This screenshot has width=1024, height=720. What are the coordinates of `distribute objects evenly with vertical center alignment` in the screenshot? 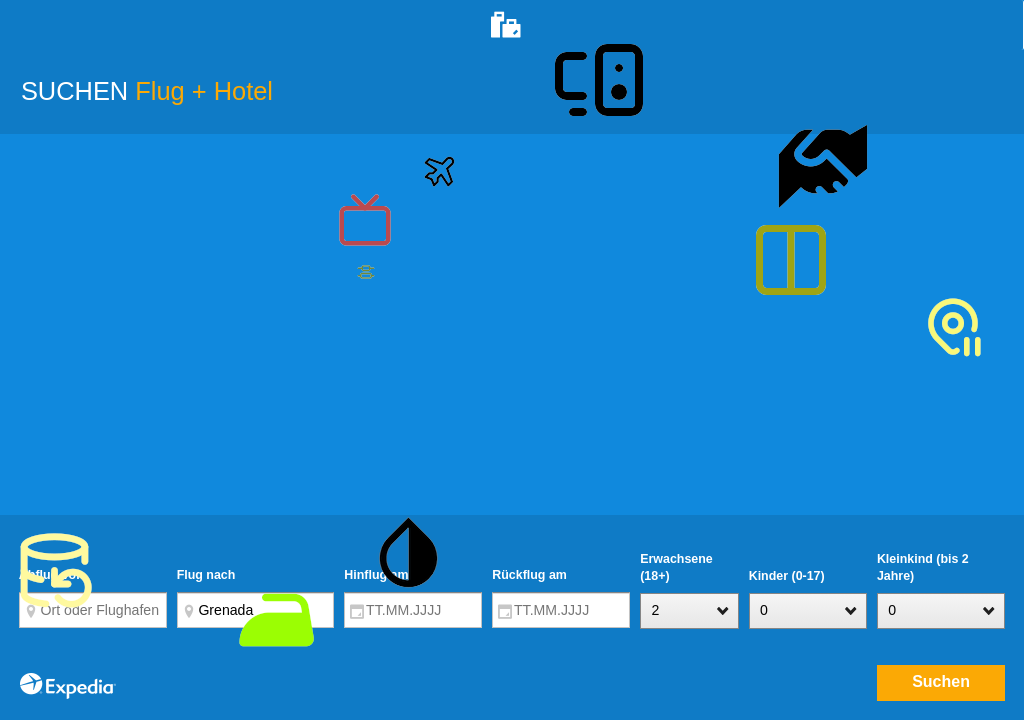 It's located at (366, 272).